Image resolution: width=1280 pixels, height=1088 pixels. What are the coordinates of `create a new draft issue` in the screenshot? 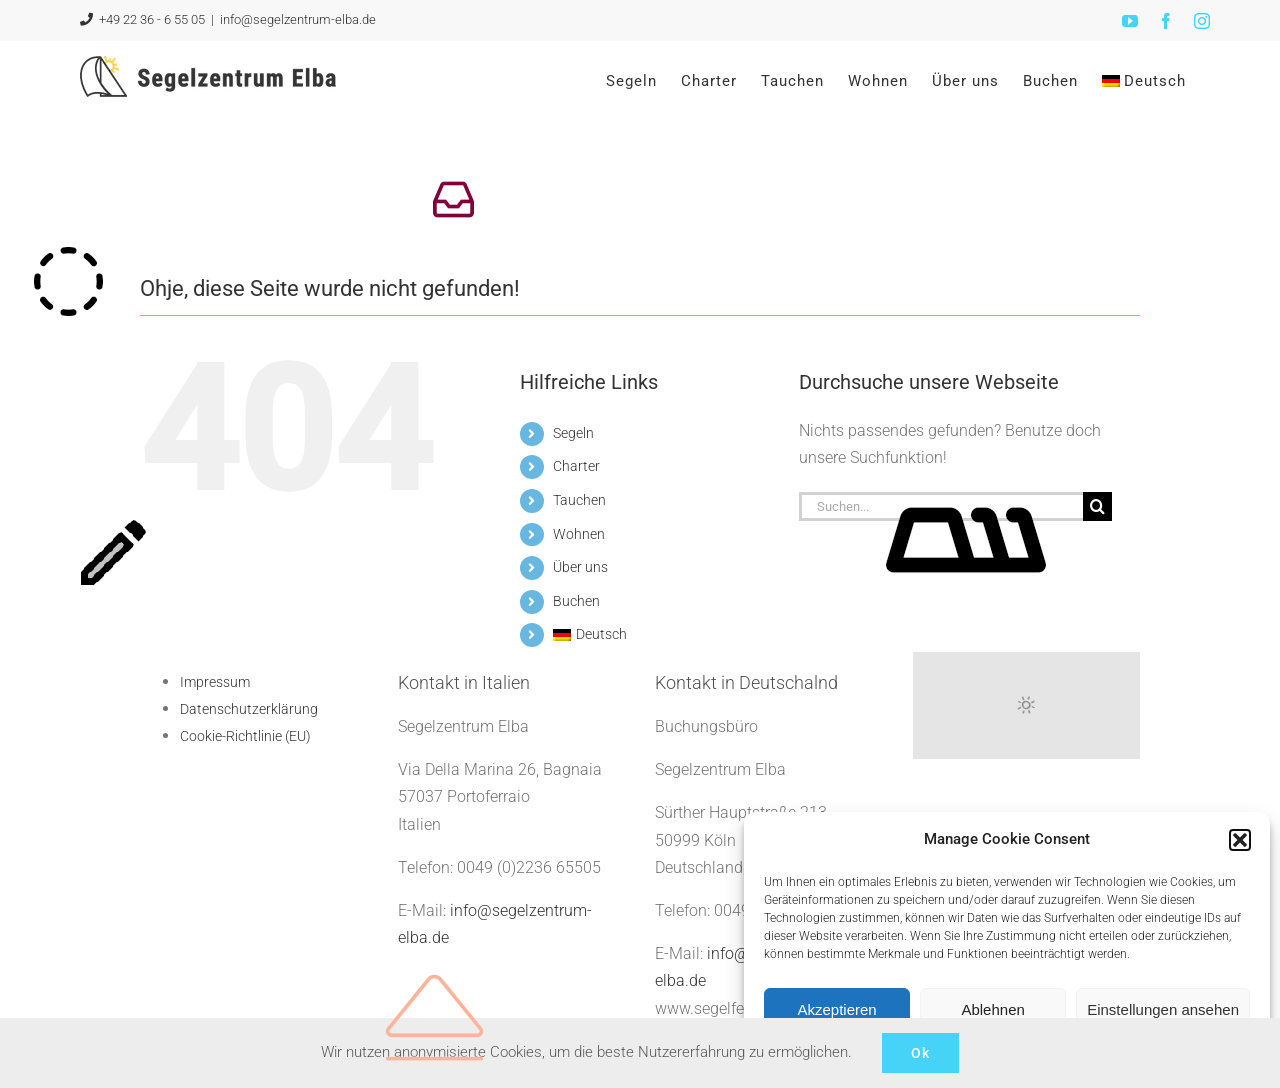 It's located at (68, 281).